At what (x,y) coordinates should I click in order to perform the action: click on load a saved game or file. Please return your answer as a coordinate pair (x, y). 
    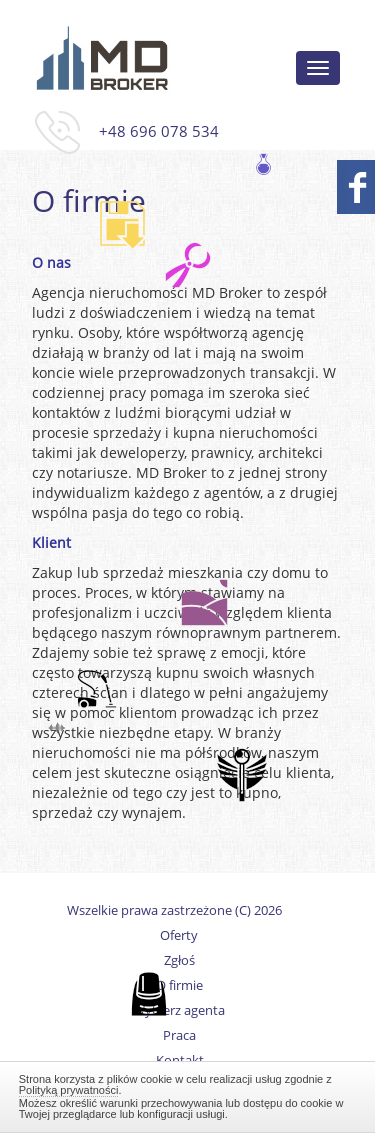
    Looking at the image, I should click on (122, 223).